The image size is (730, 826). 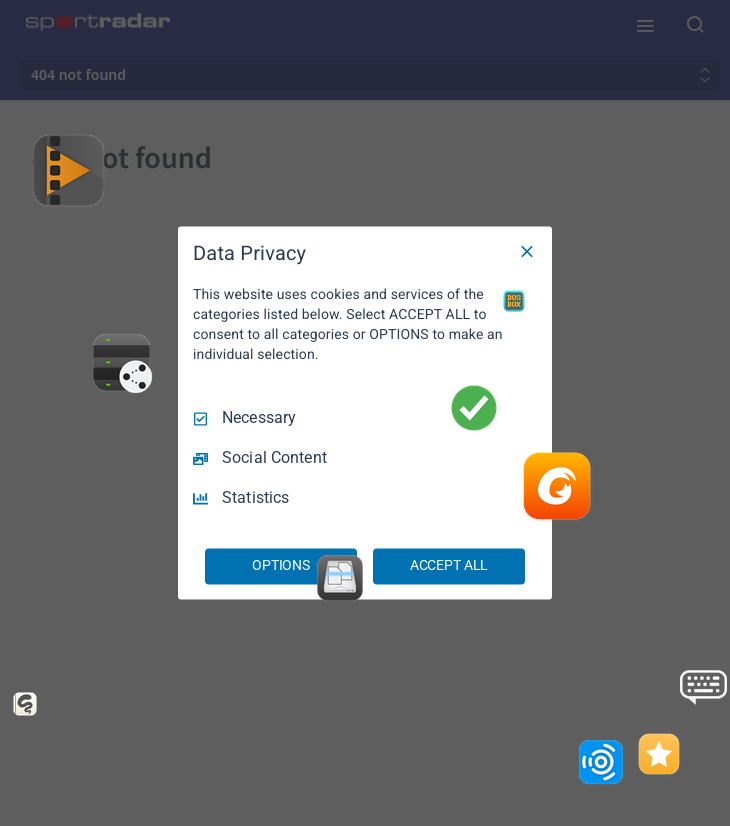 I want to click on configure network server sharing settings, so click(x=121, y=362).